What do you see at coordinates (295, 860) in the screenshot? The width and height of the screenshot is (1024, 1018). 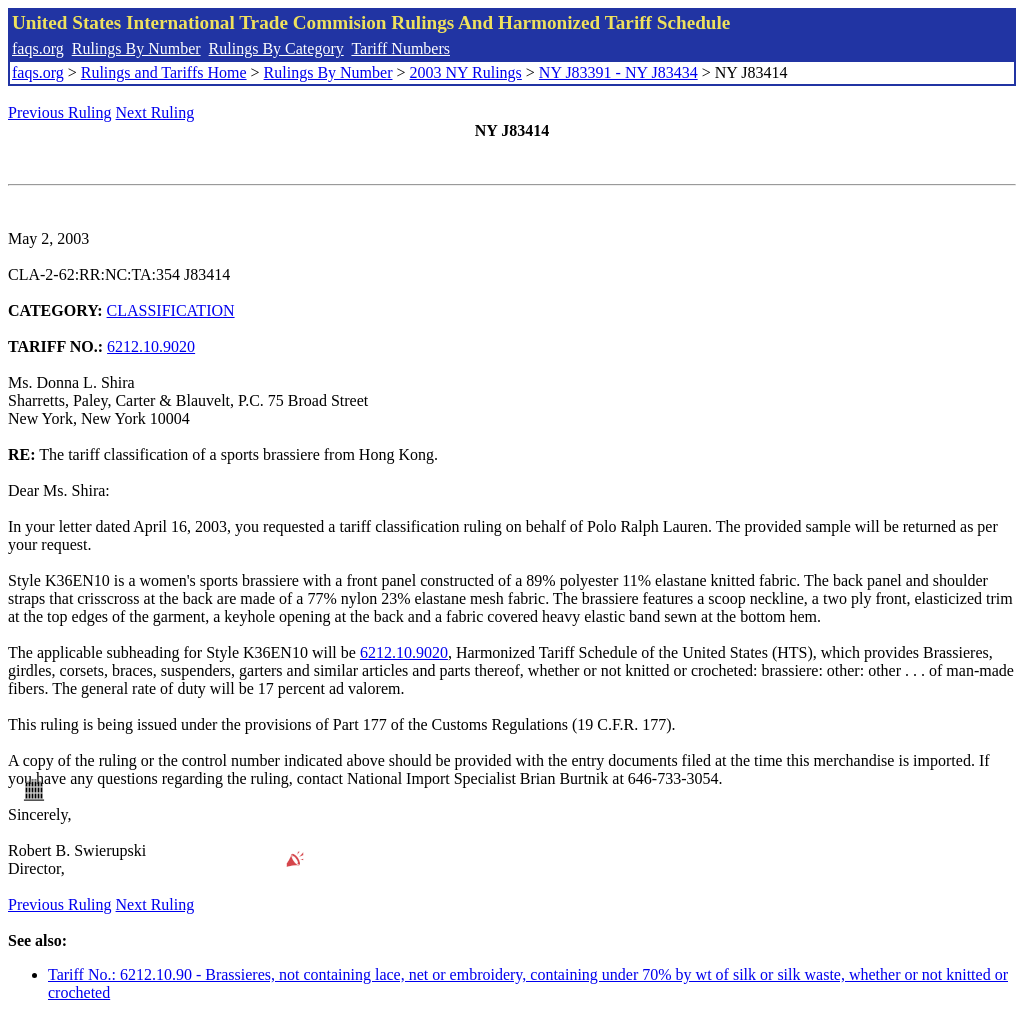 I see `make an announcement or broadcast` at bounding box center [295, 860].